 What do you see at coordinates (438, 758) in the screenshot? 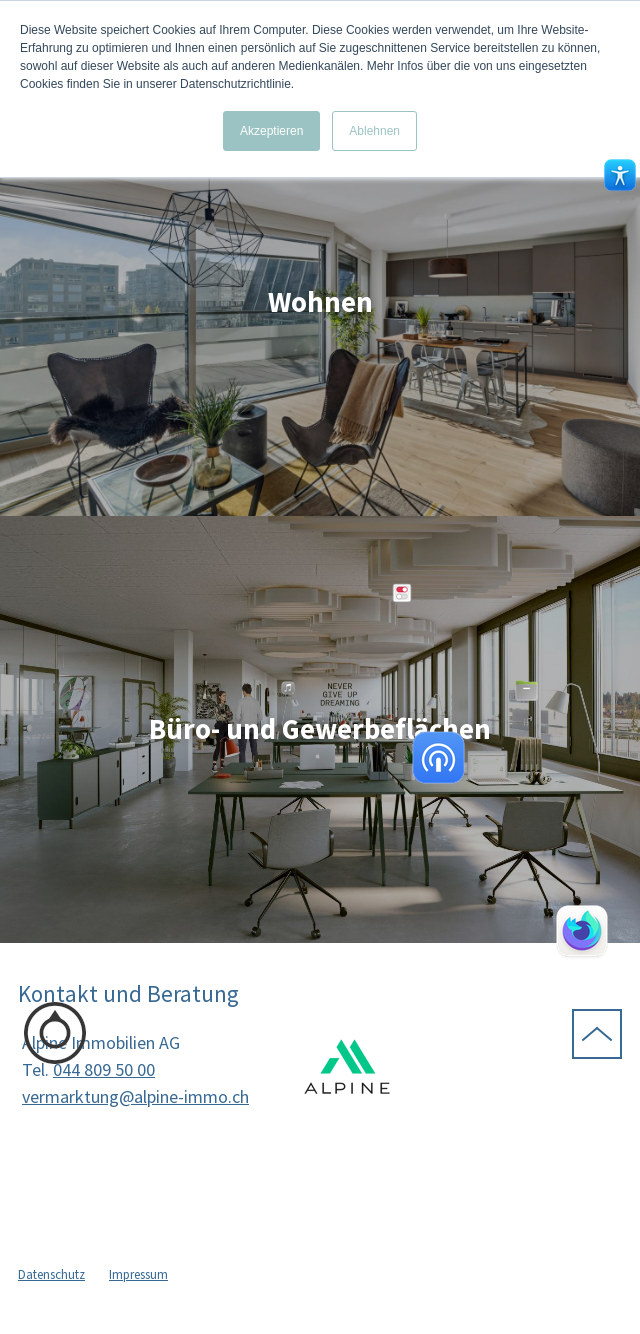
I see `enable personal hotspot sharing` at bounding box center [438, 758].